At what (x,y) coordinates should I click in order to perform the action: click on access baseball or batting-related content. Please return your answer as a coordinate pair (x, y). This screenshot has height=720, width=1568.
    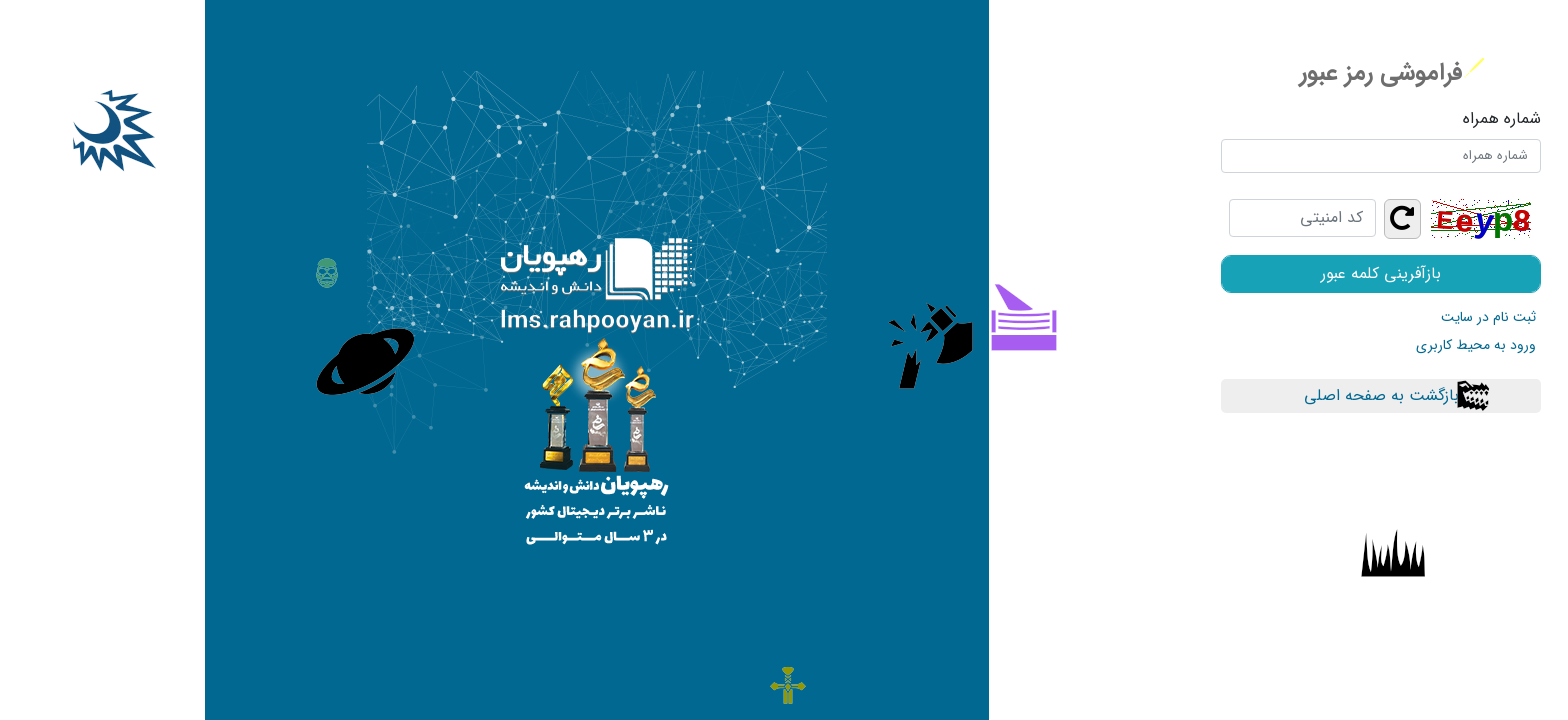
    Looking at the image, I should click on (1474, 68).